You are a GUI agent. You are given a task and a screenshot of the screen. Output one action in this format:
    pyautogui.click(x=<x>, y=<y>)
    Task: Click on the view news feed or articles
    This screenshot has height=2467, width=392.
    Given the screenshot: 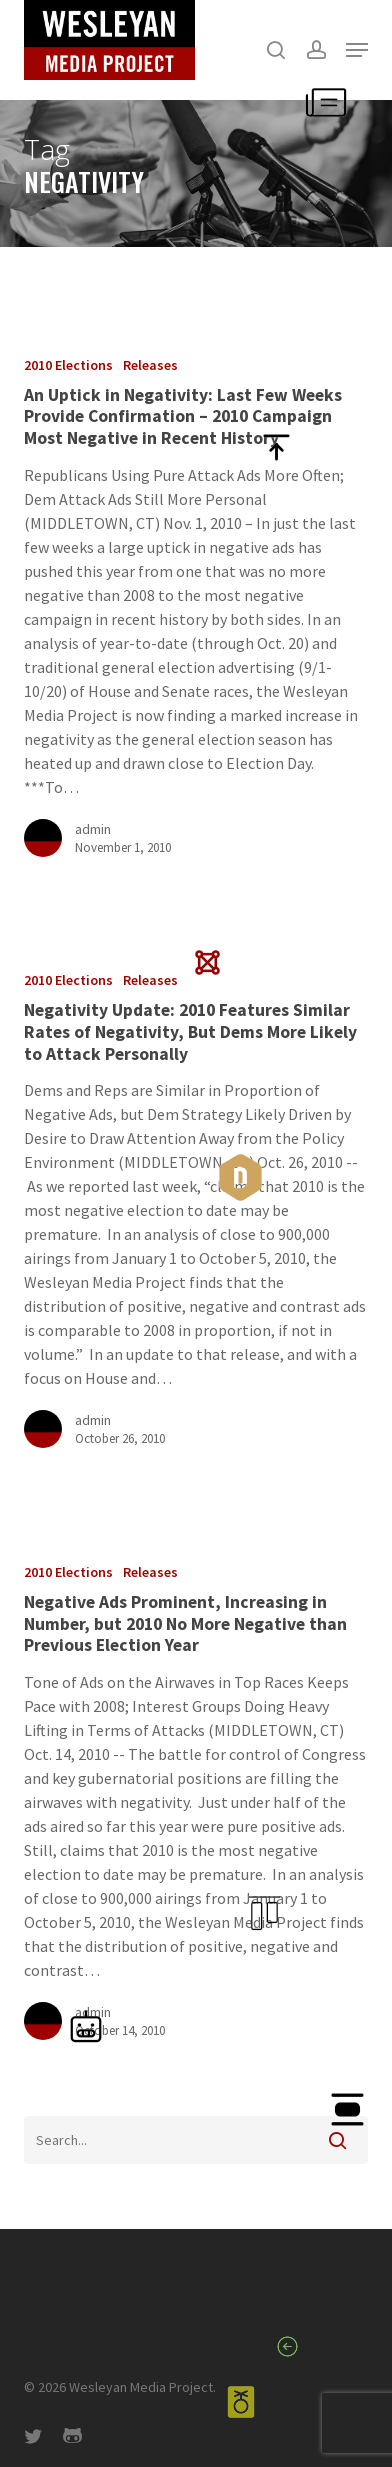 What is the action you would take?
    pyautogui.click(x=327, y=102)
    